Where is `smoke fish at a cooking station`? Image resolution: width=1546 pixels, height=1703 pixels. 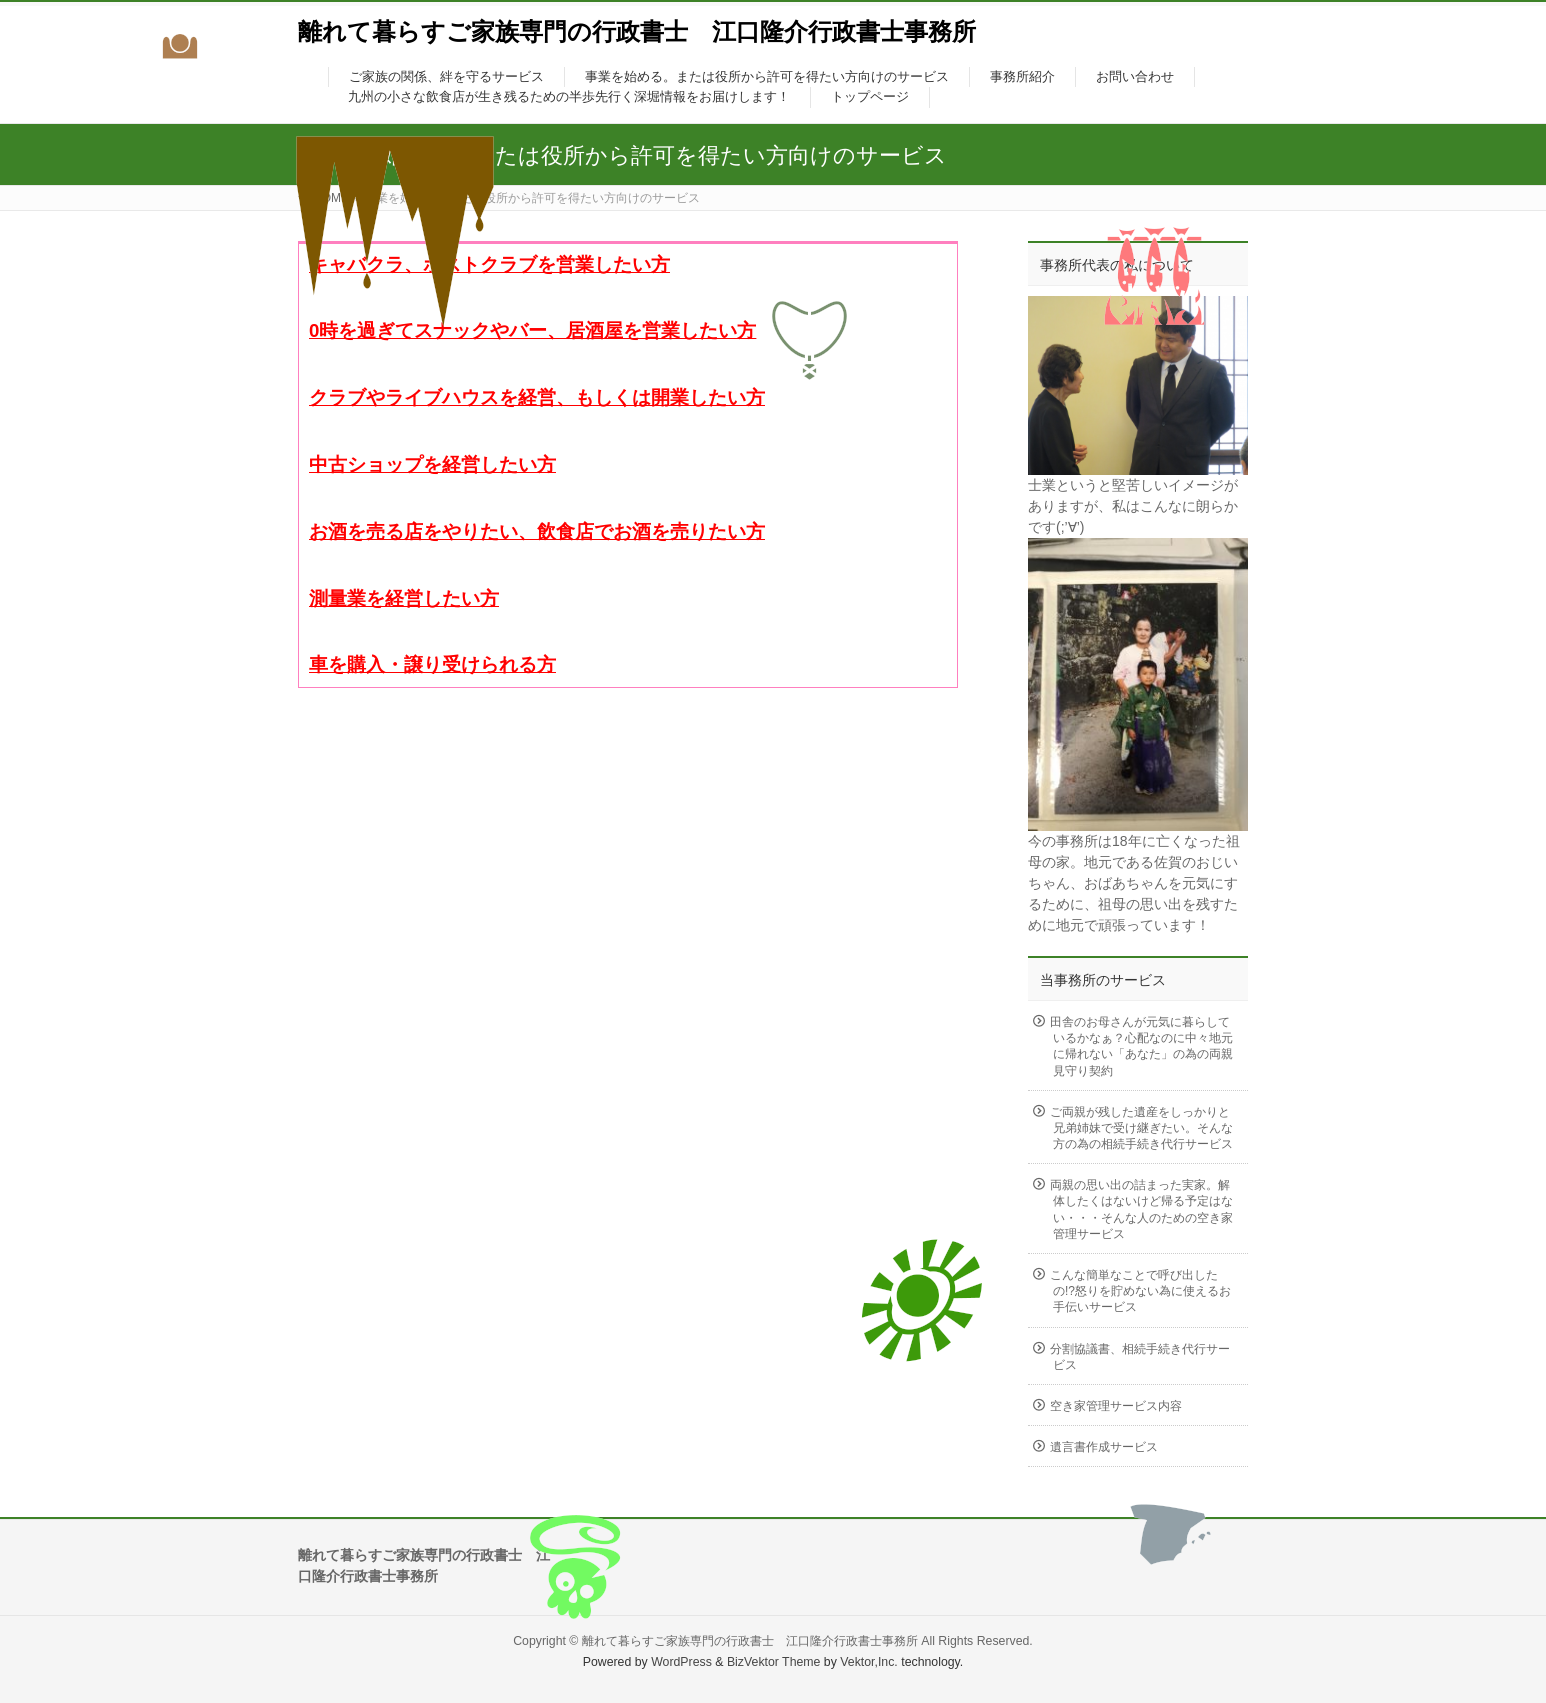 smoke fish at a cooking station is located at coordinates (1154, 275).